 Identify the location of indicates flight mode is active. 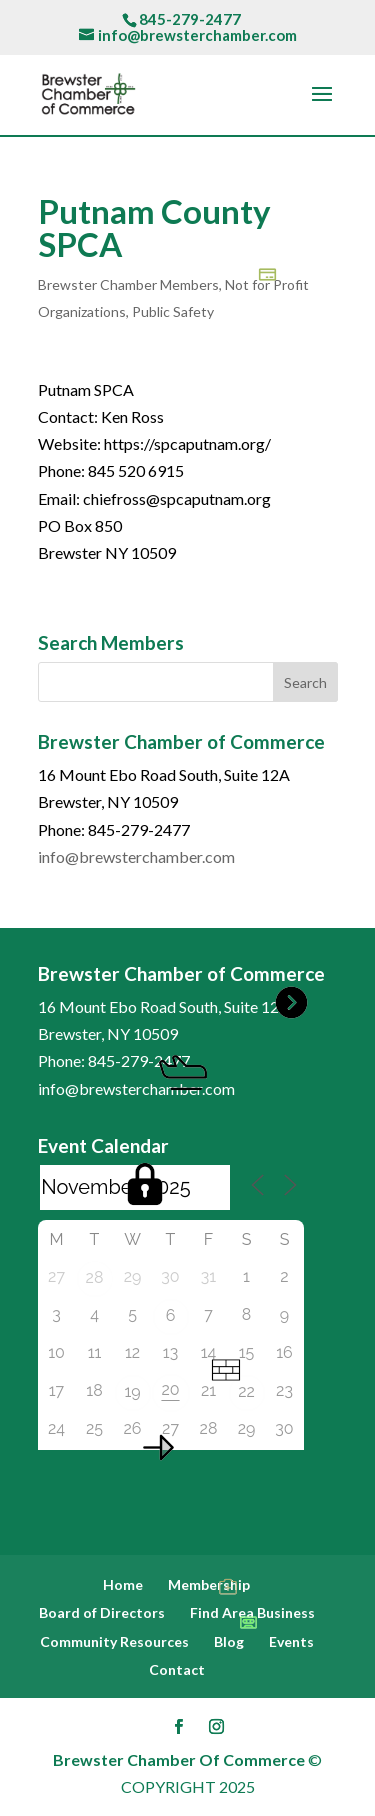
(183, 1071).